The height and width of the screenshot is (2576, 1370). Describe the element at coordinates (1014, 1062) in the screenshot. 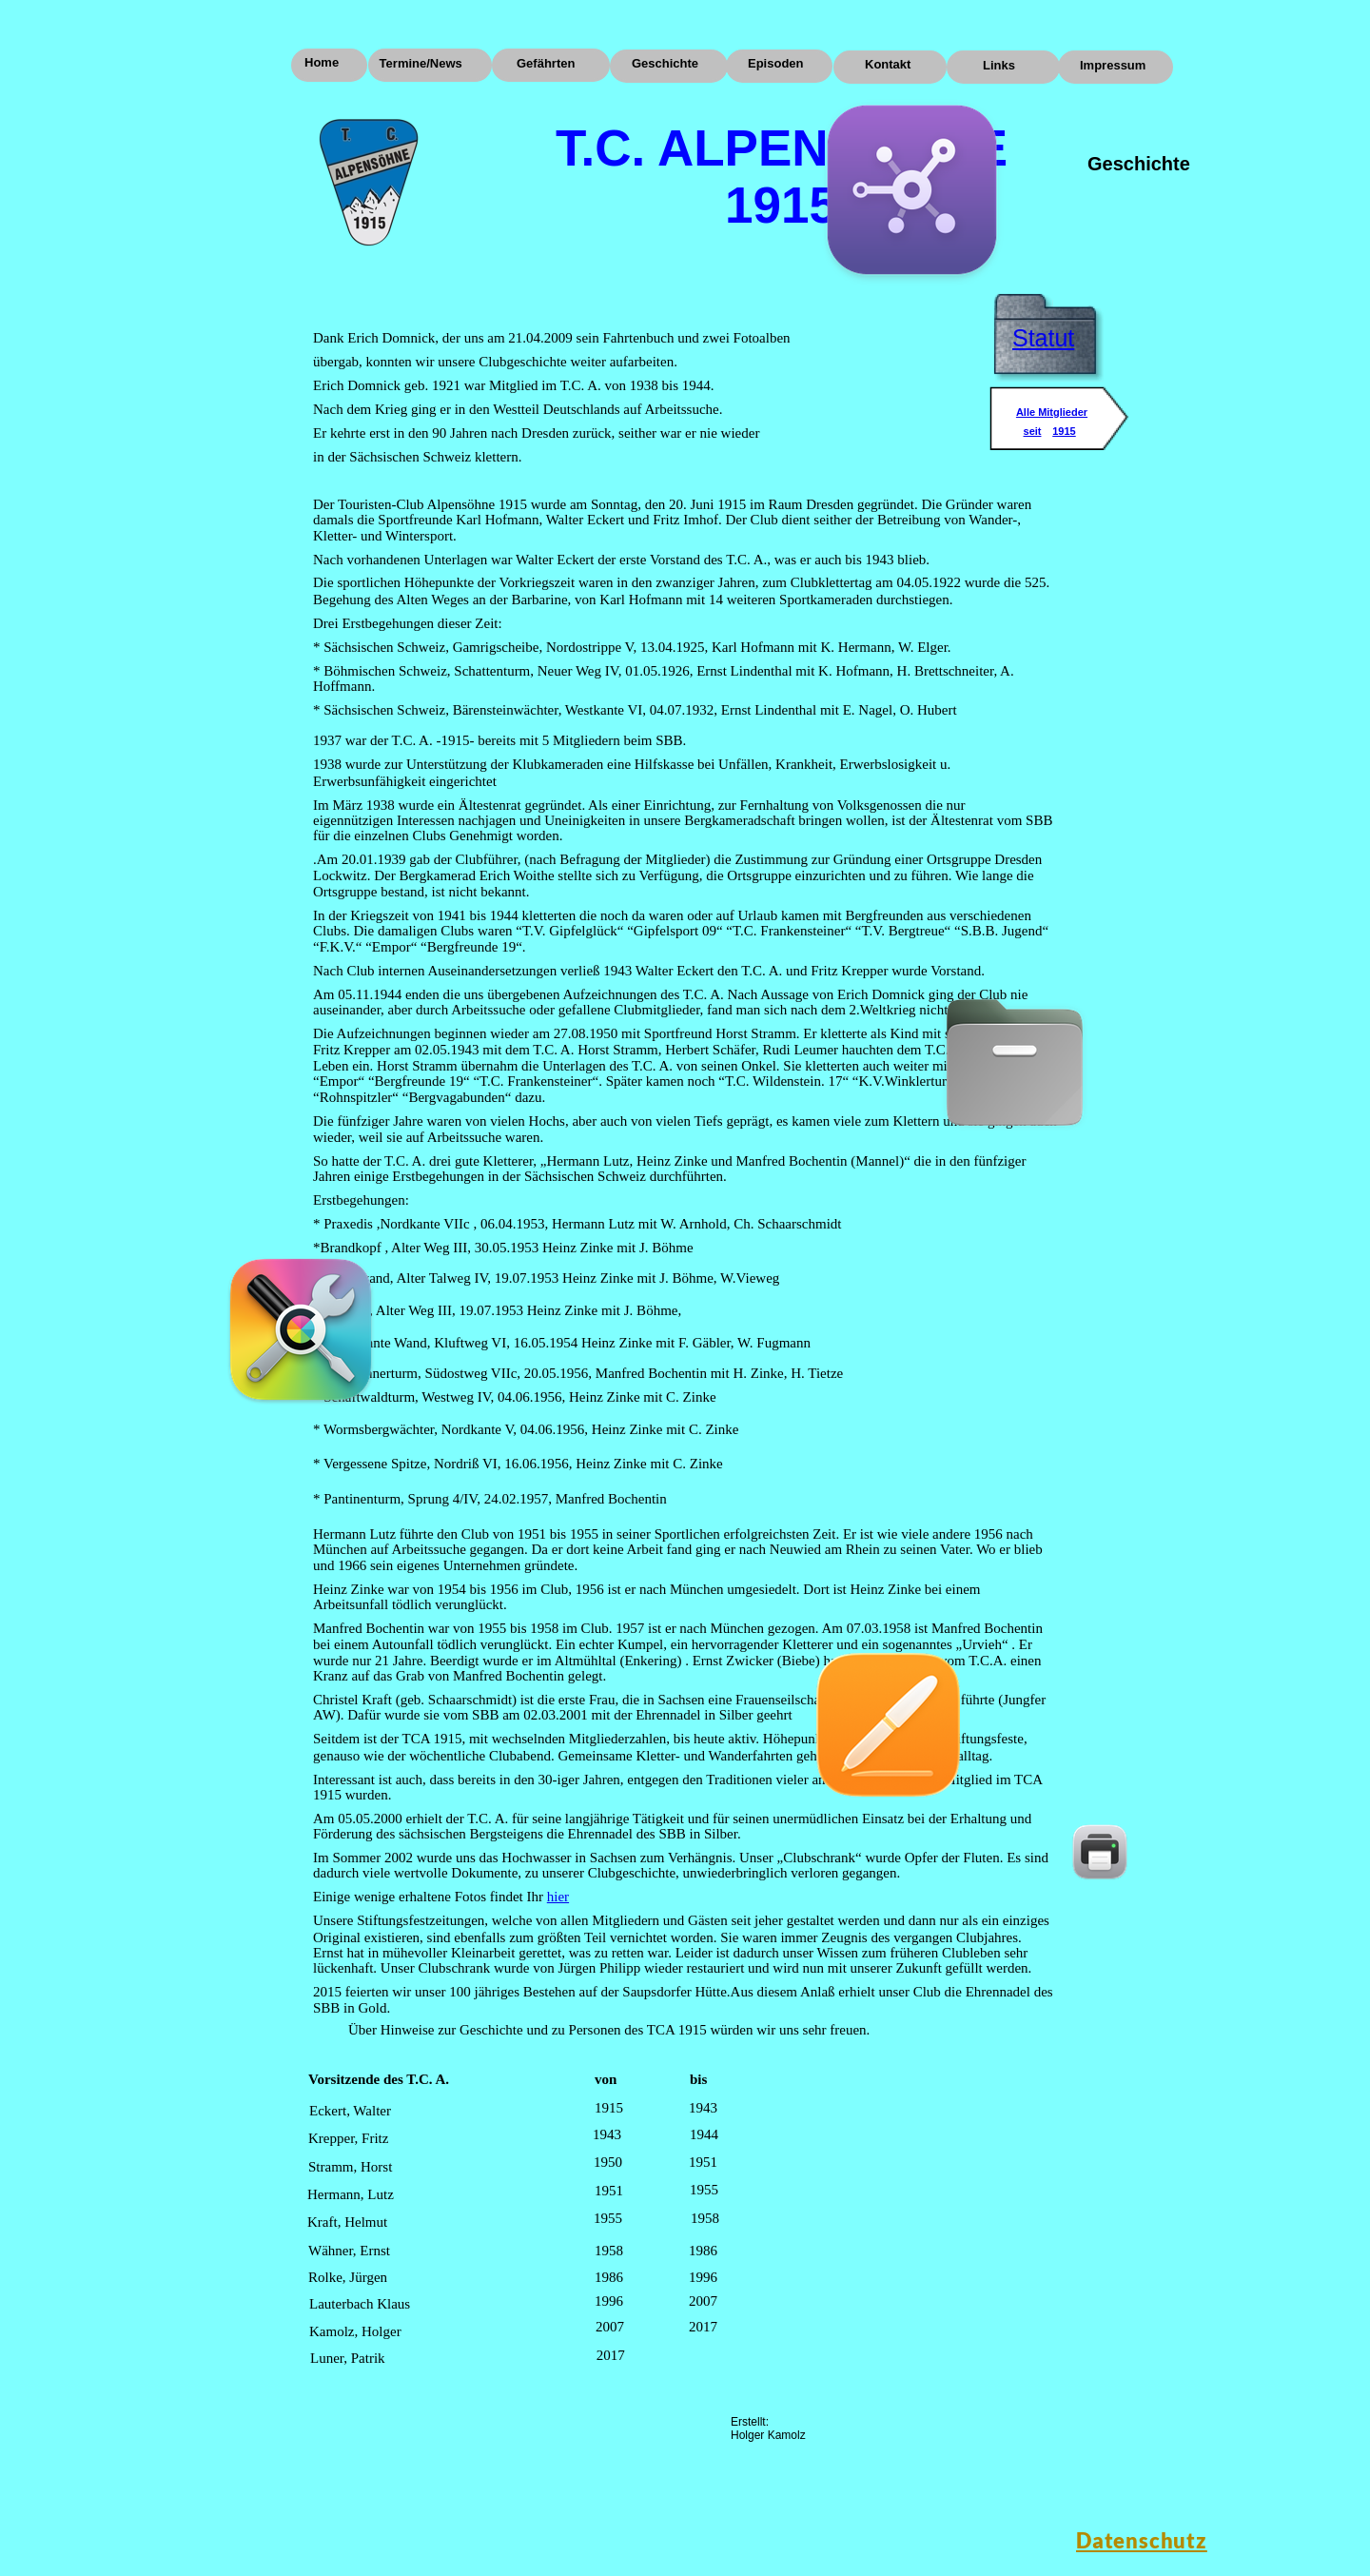

I see `open the files application` at that location.